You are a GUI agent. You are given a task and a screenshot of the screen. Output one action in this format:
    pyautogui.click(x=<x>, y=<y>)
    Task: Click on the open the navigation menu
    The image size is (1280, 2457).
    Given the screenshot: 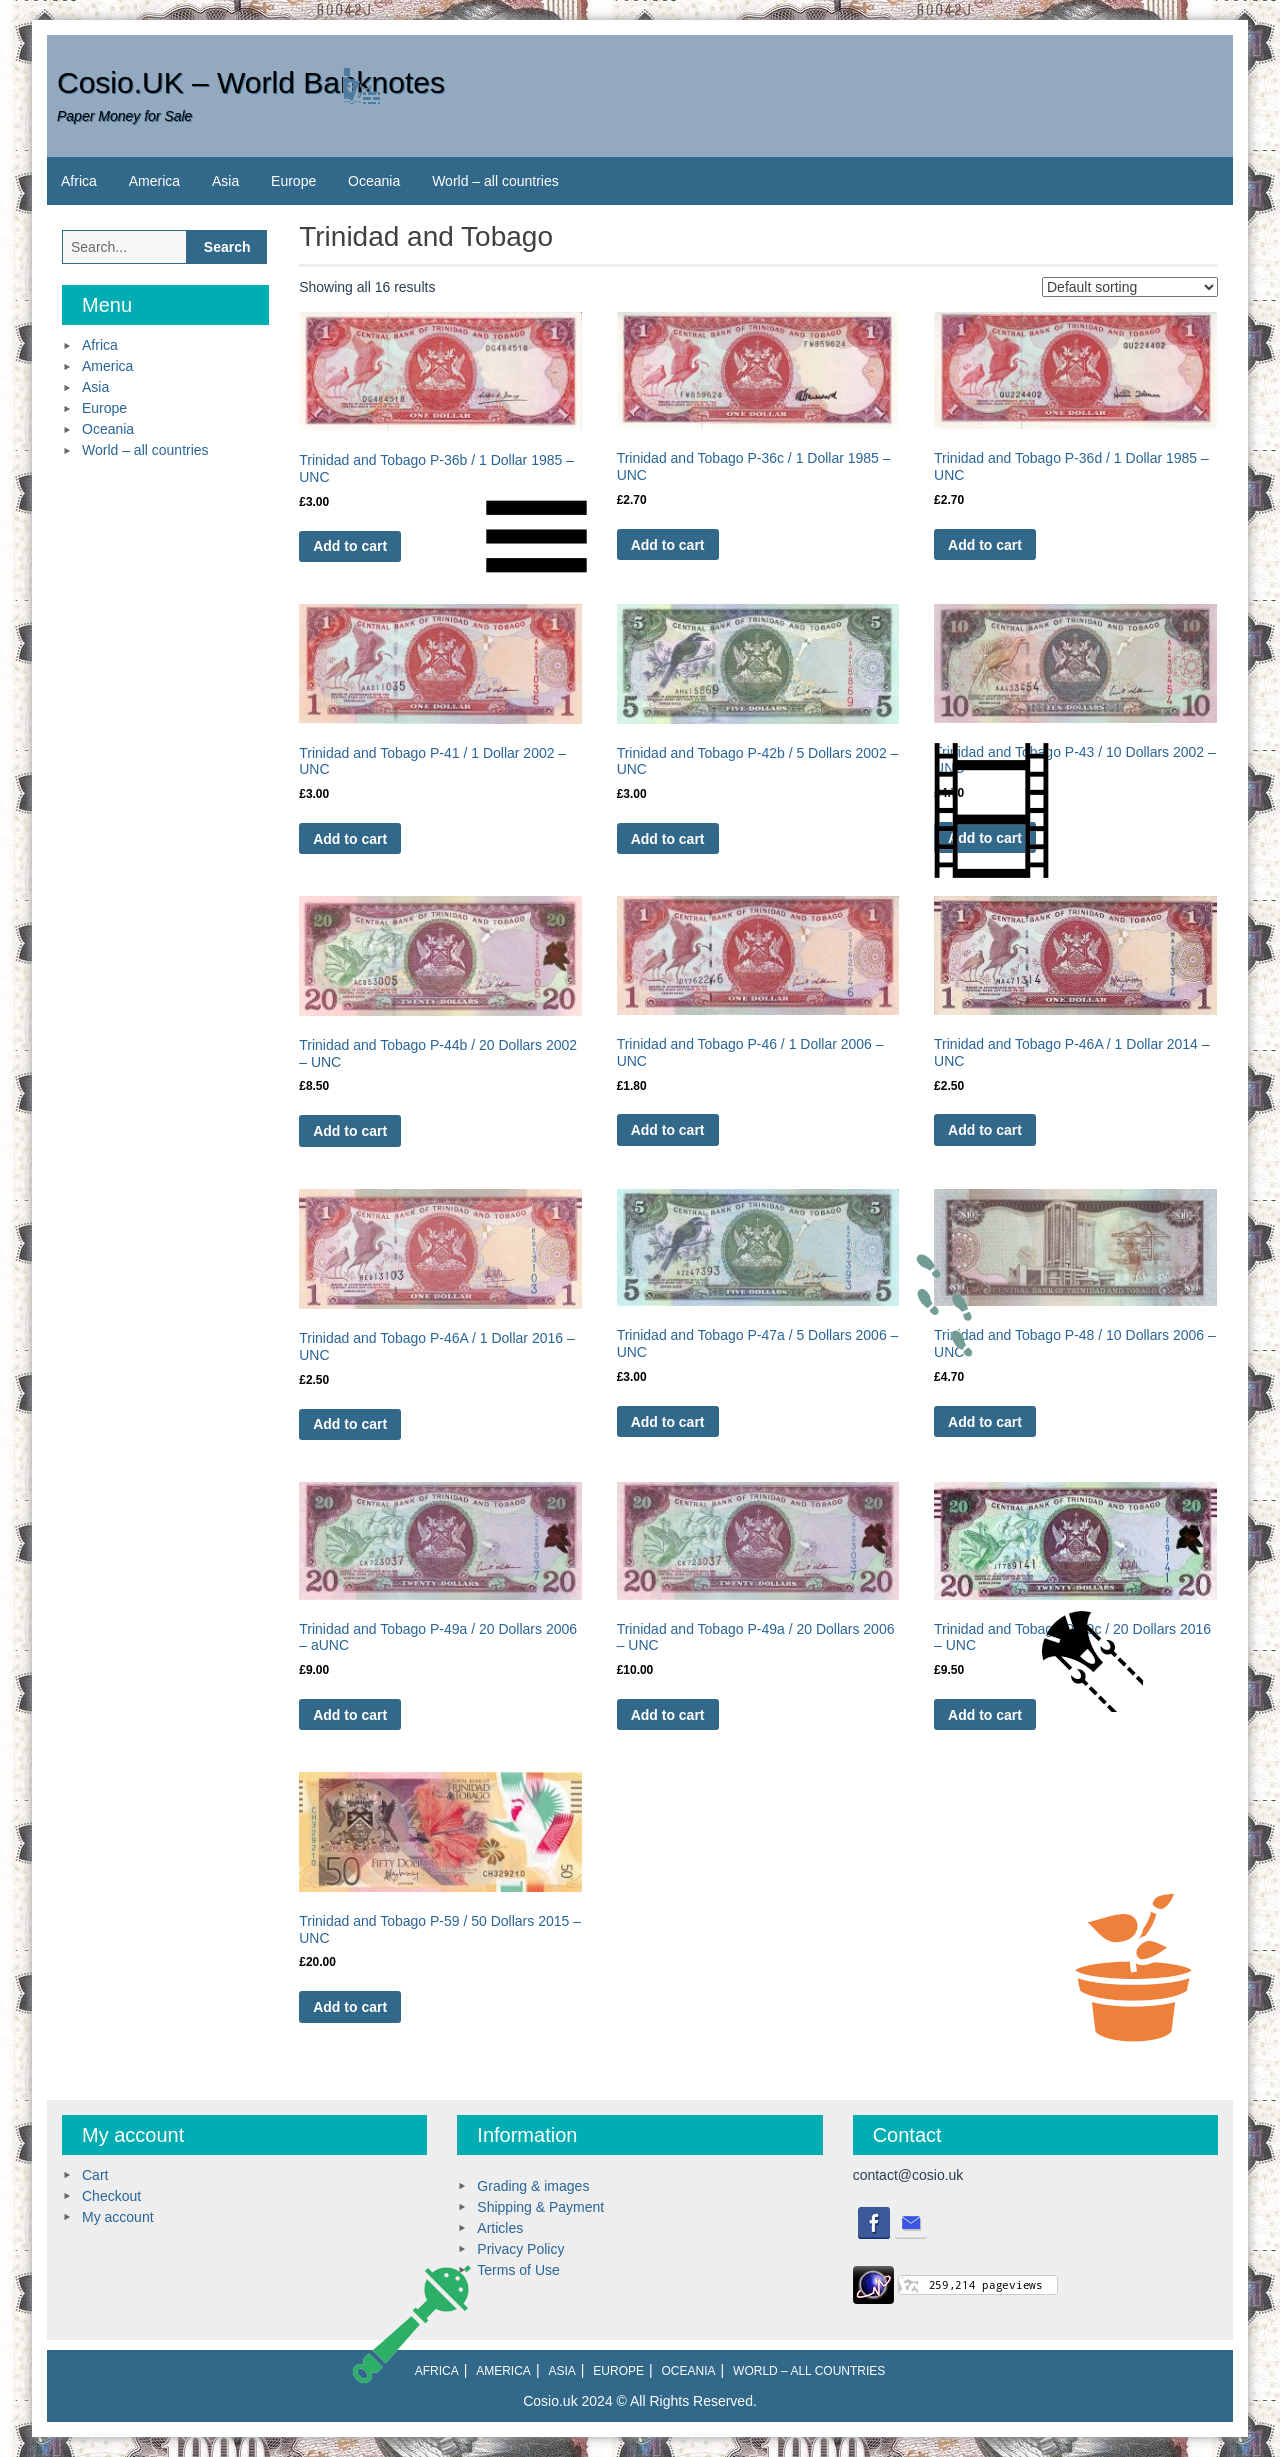 What is the action you would take?
    pyautogui.click(x=536, y=536)
    